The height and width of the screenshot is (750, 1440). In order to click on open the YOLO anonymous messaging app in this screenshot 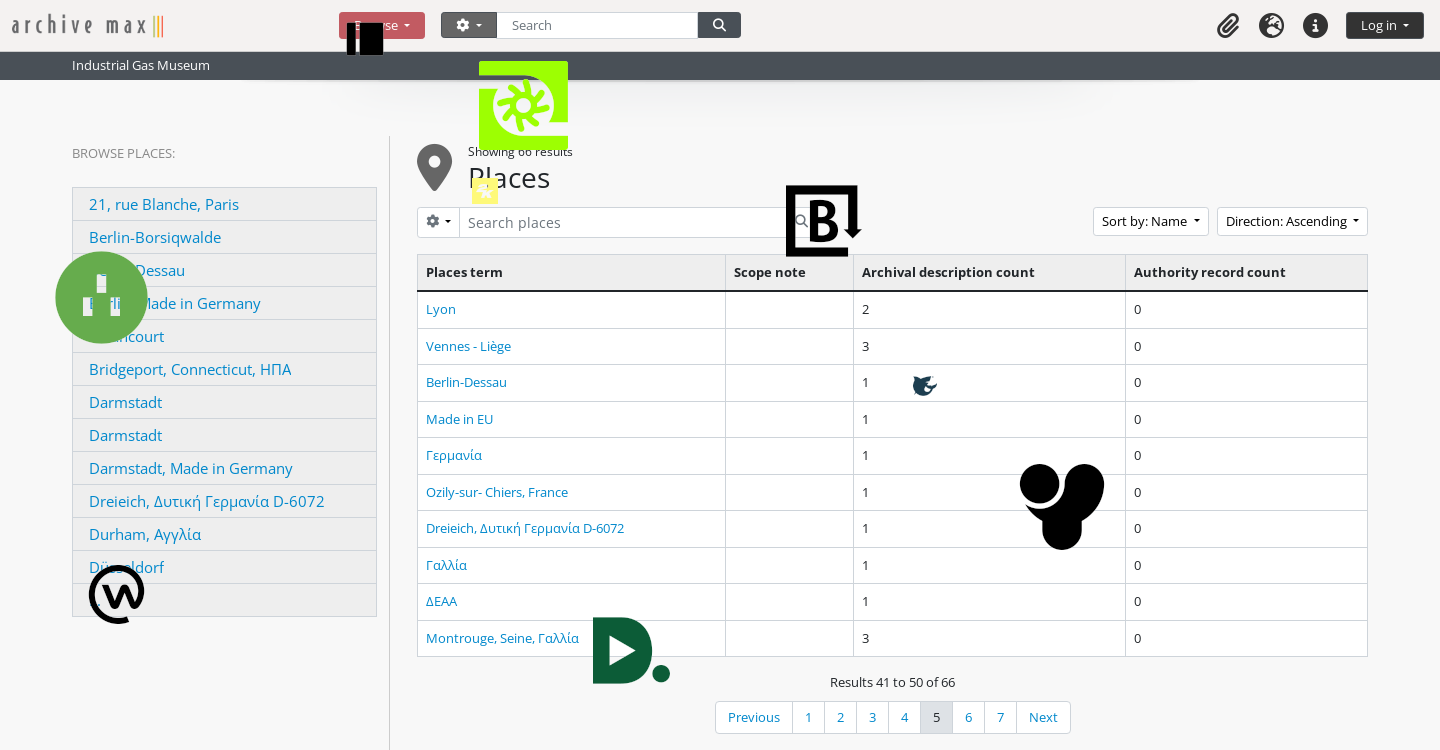, I will do `click(1062, 507)`.